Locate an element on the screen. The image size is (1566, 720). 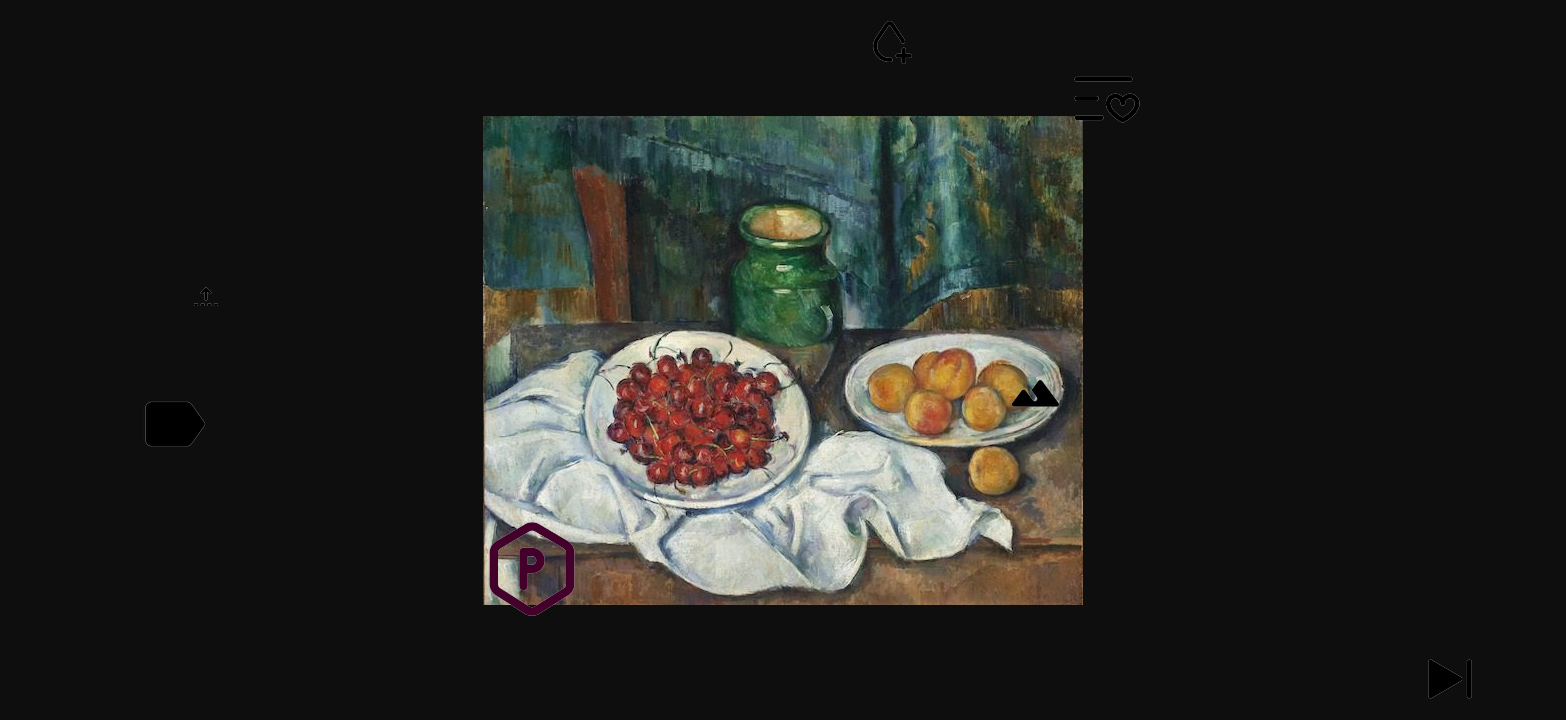
skip to the next track is located at coordinates (1450, 679).